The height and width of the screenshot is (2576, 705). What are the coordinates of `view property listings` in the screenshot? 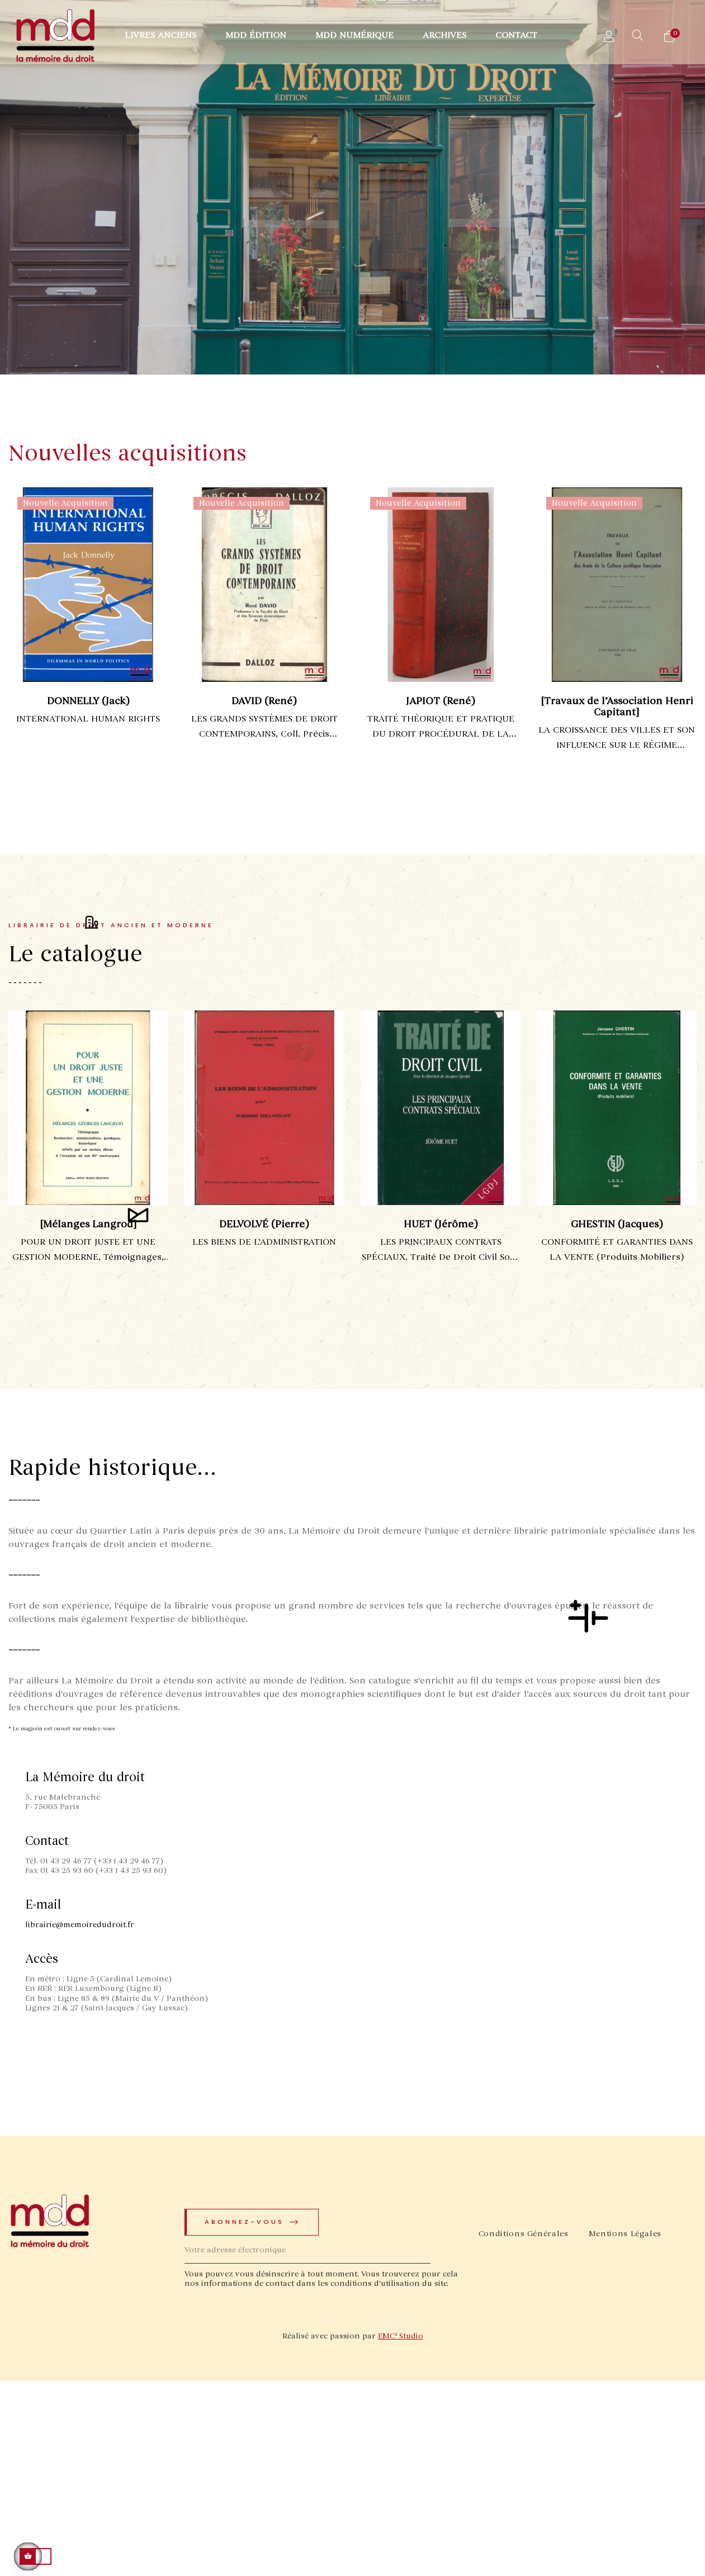 It's located at (91, 922).